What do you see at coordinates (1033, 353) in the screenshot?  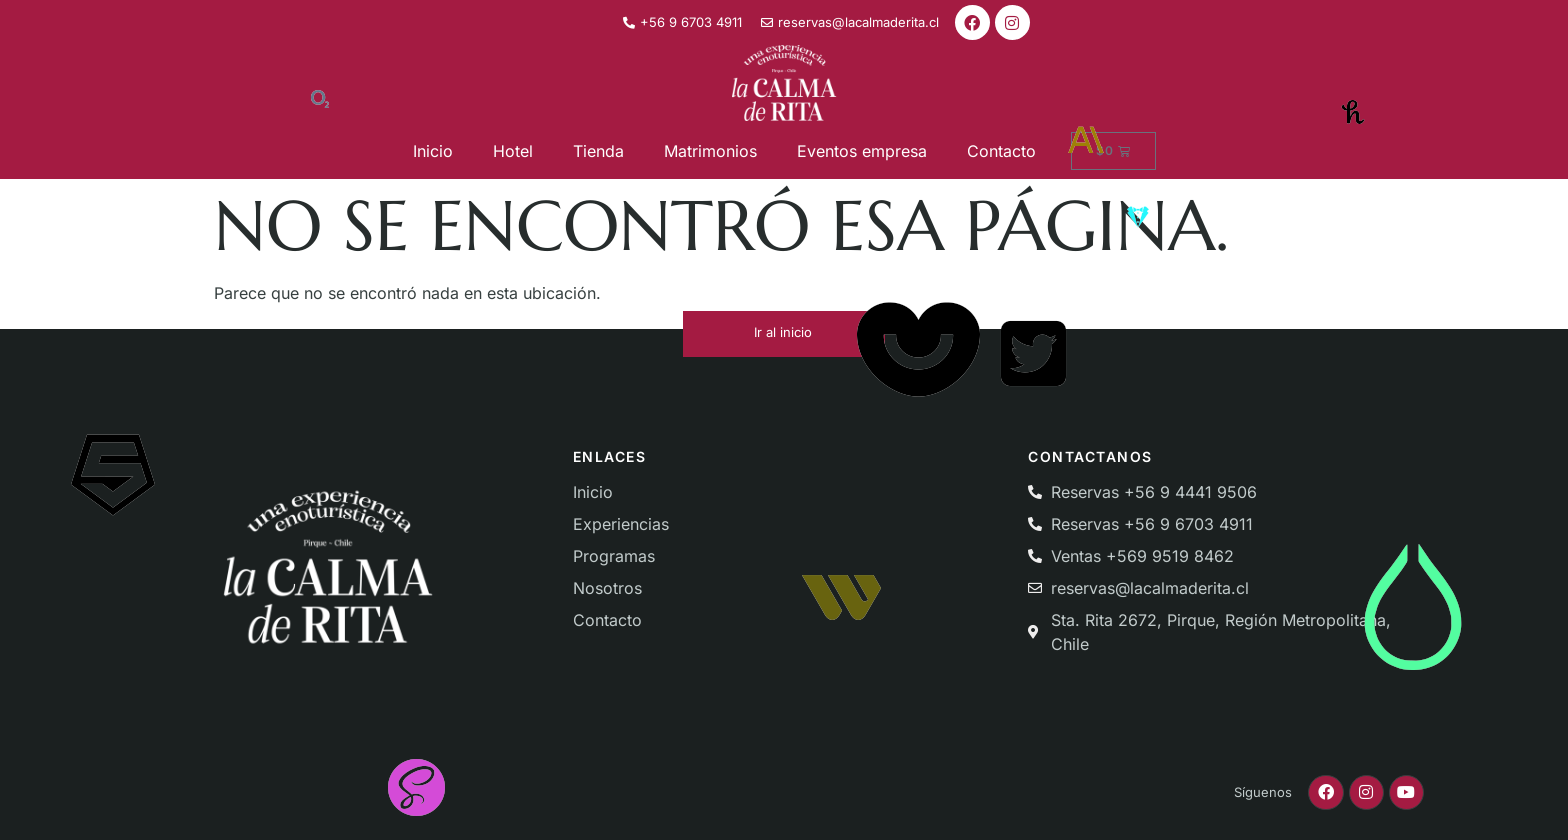 I see `share to Twitter` at bounding box center [1033, 353].